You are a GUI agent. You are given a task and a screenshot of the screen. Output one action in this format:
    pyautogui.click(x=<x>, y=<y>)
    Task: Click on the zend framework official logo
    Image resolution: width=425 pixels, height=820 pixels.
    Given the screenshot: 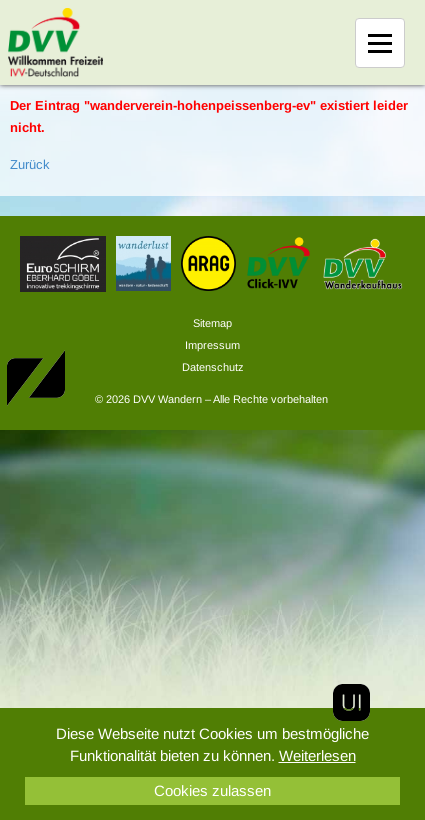 What is the action you would take?
    pyautogui.click(x=36, y=378)
    